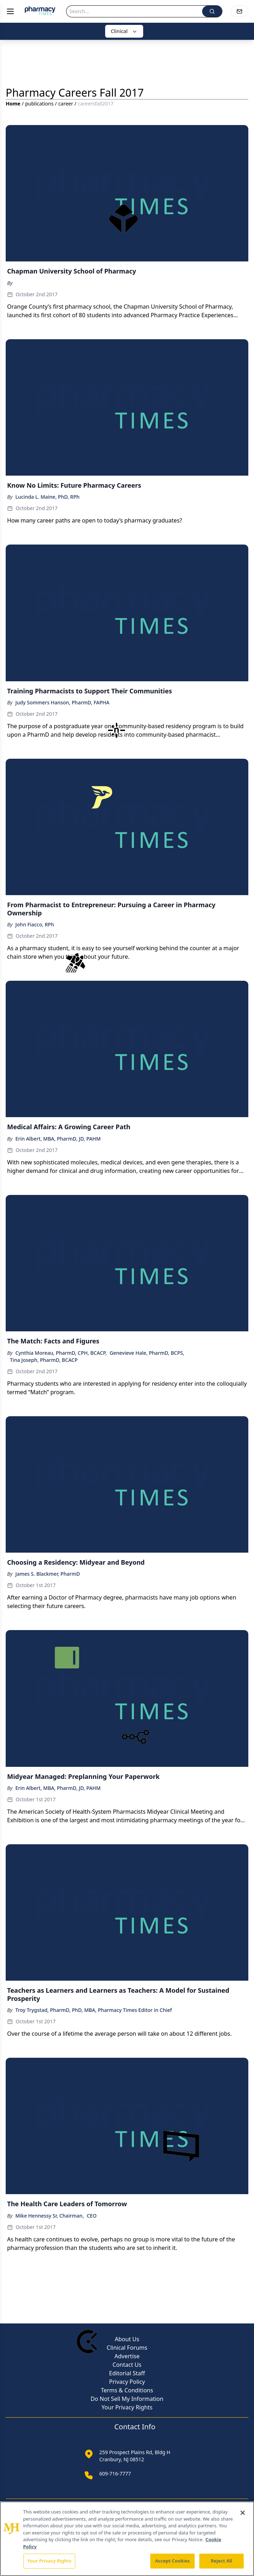  I want to click on jitpack package repository logo, so click(75, 963).